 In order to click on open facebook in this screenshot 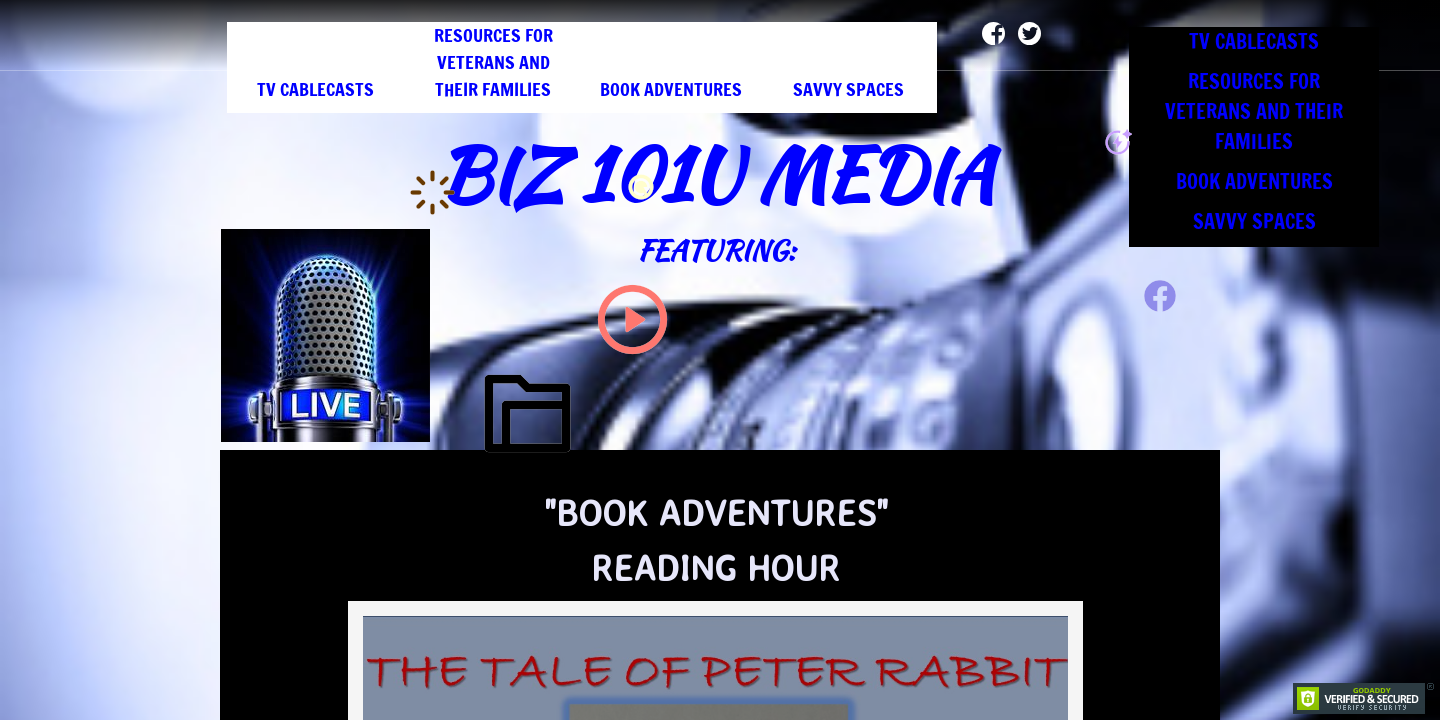, I will do `click(1160, 296)`.